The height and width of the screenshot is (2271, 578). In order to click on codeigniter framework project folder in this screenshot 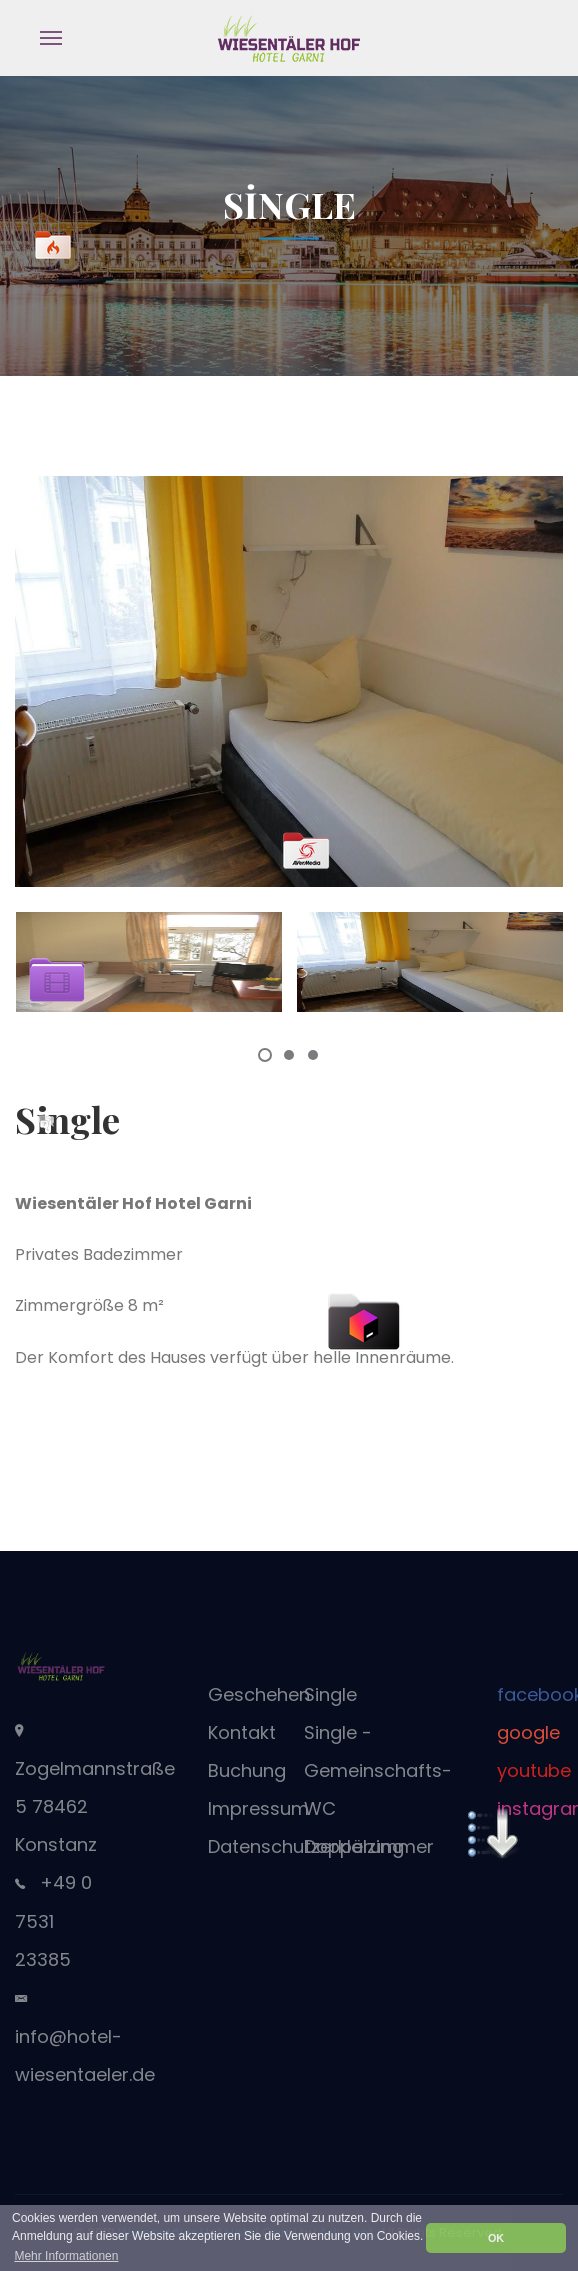, I will do `click(53, 246)`.